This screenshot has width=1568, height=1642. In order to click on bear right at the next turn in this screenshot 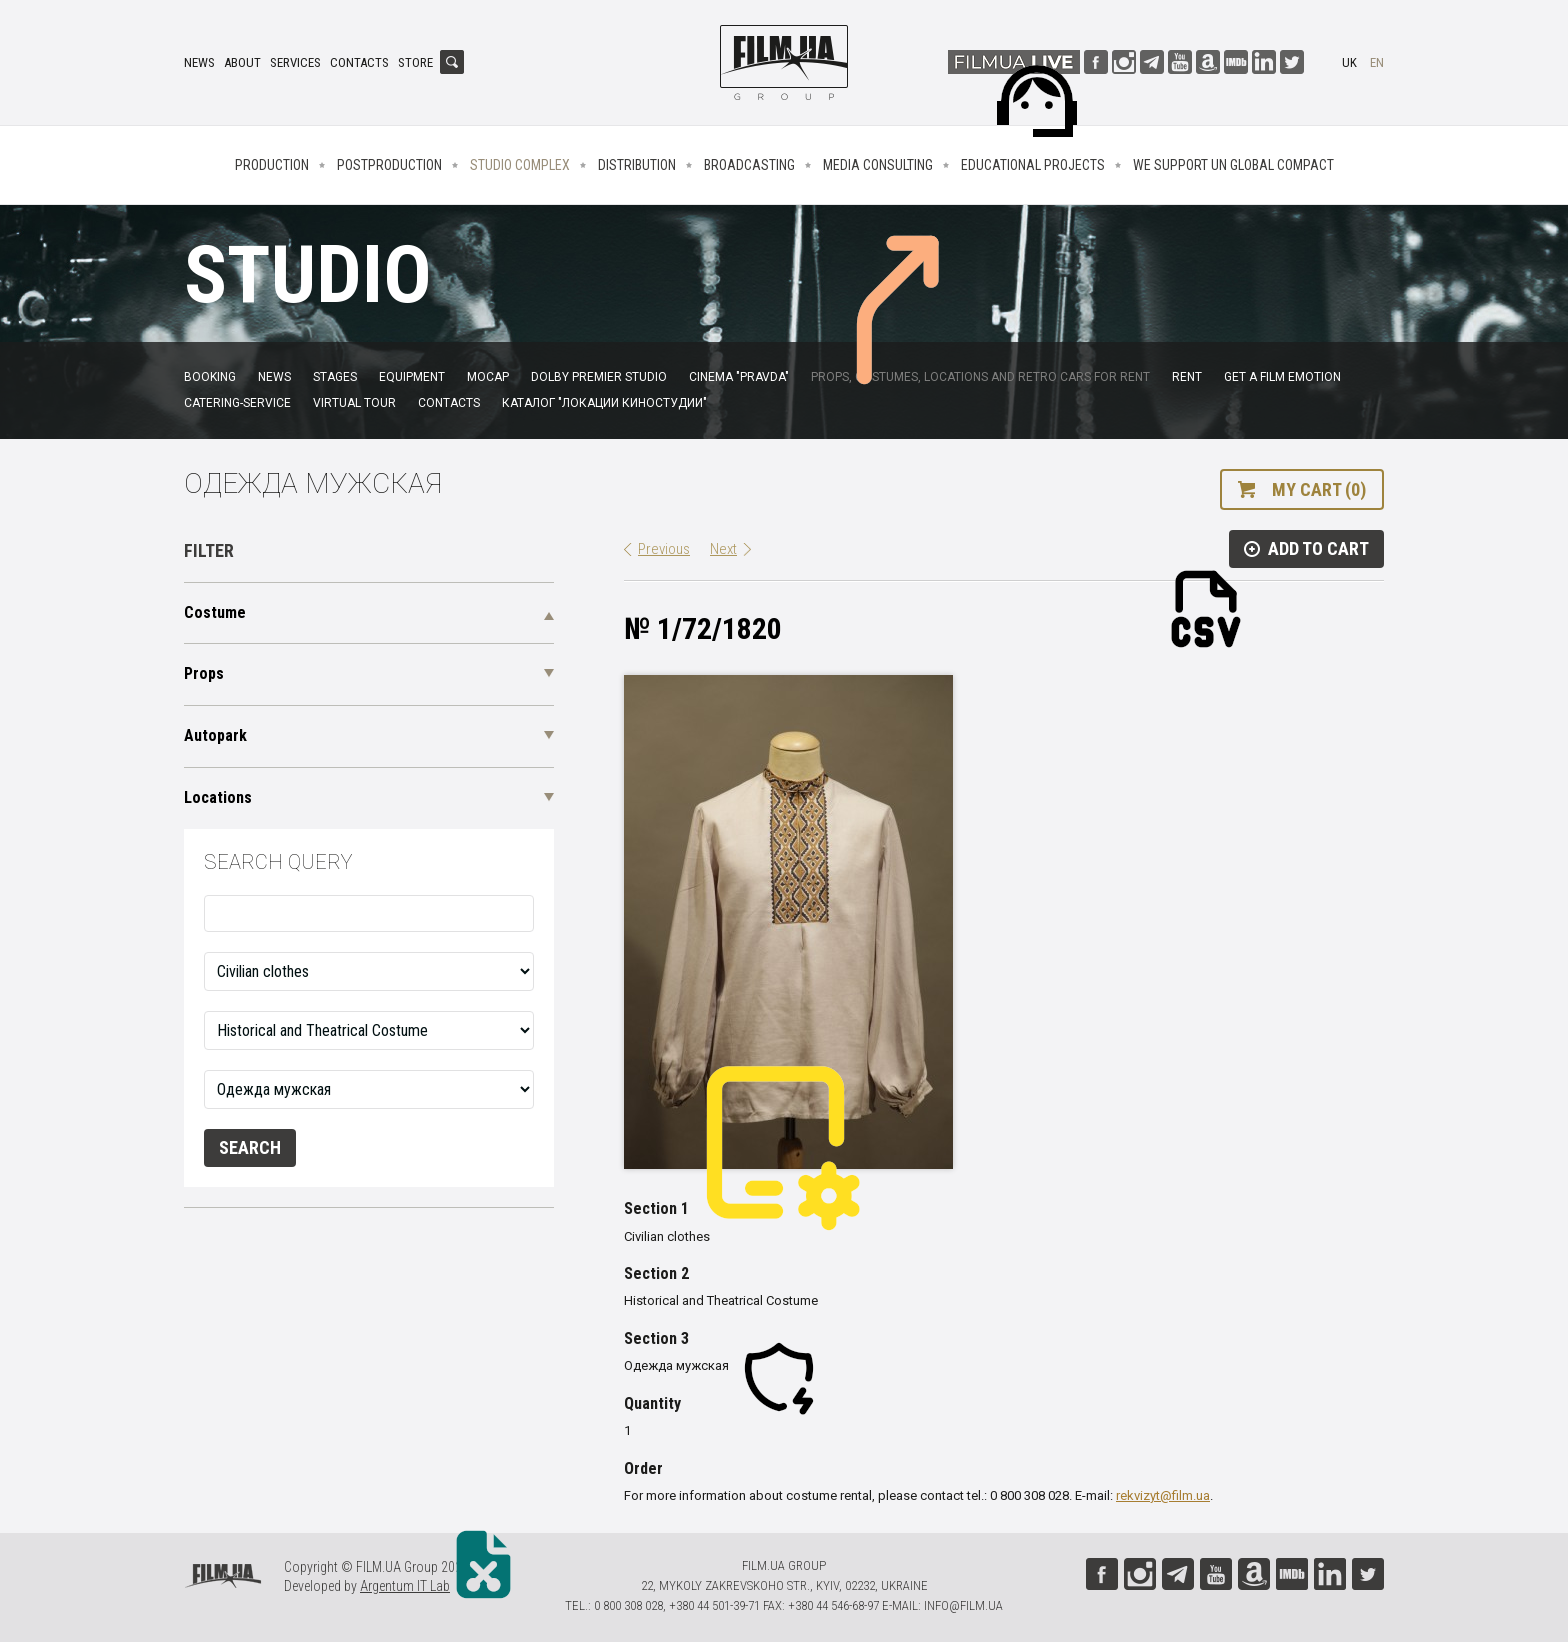, I will do `click(894, 310)`.